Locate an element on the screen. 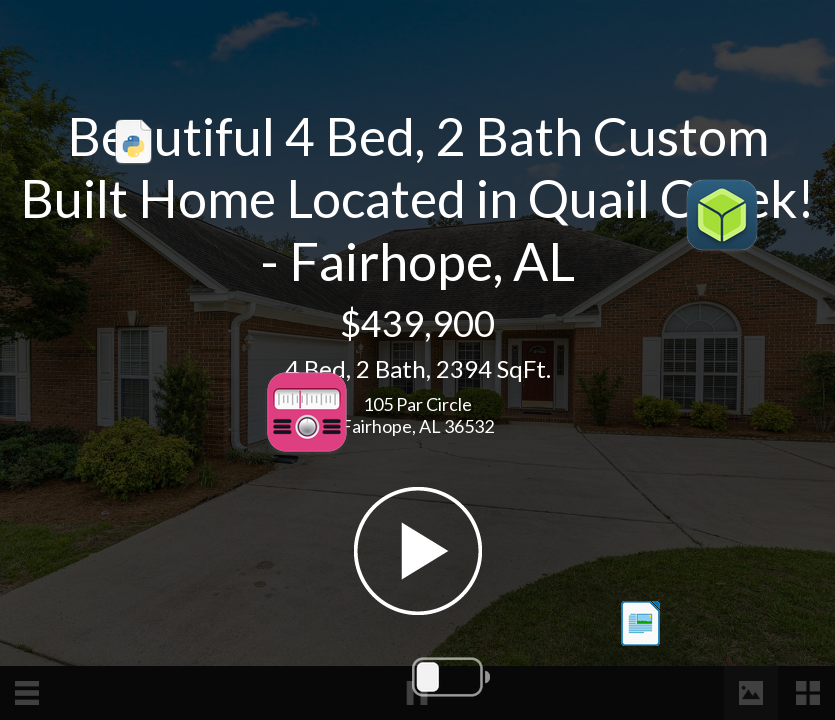  open a libreoffice writer document is located at coordinates (640, 623).